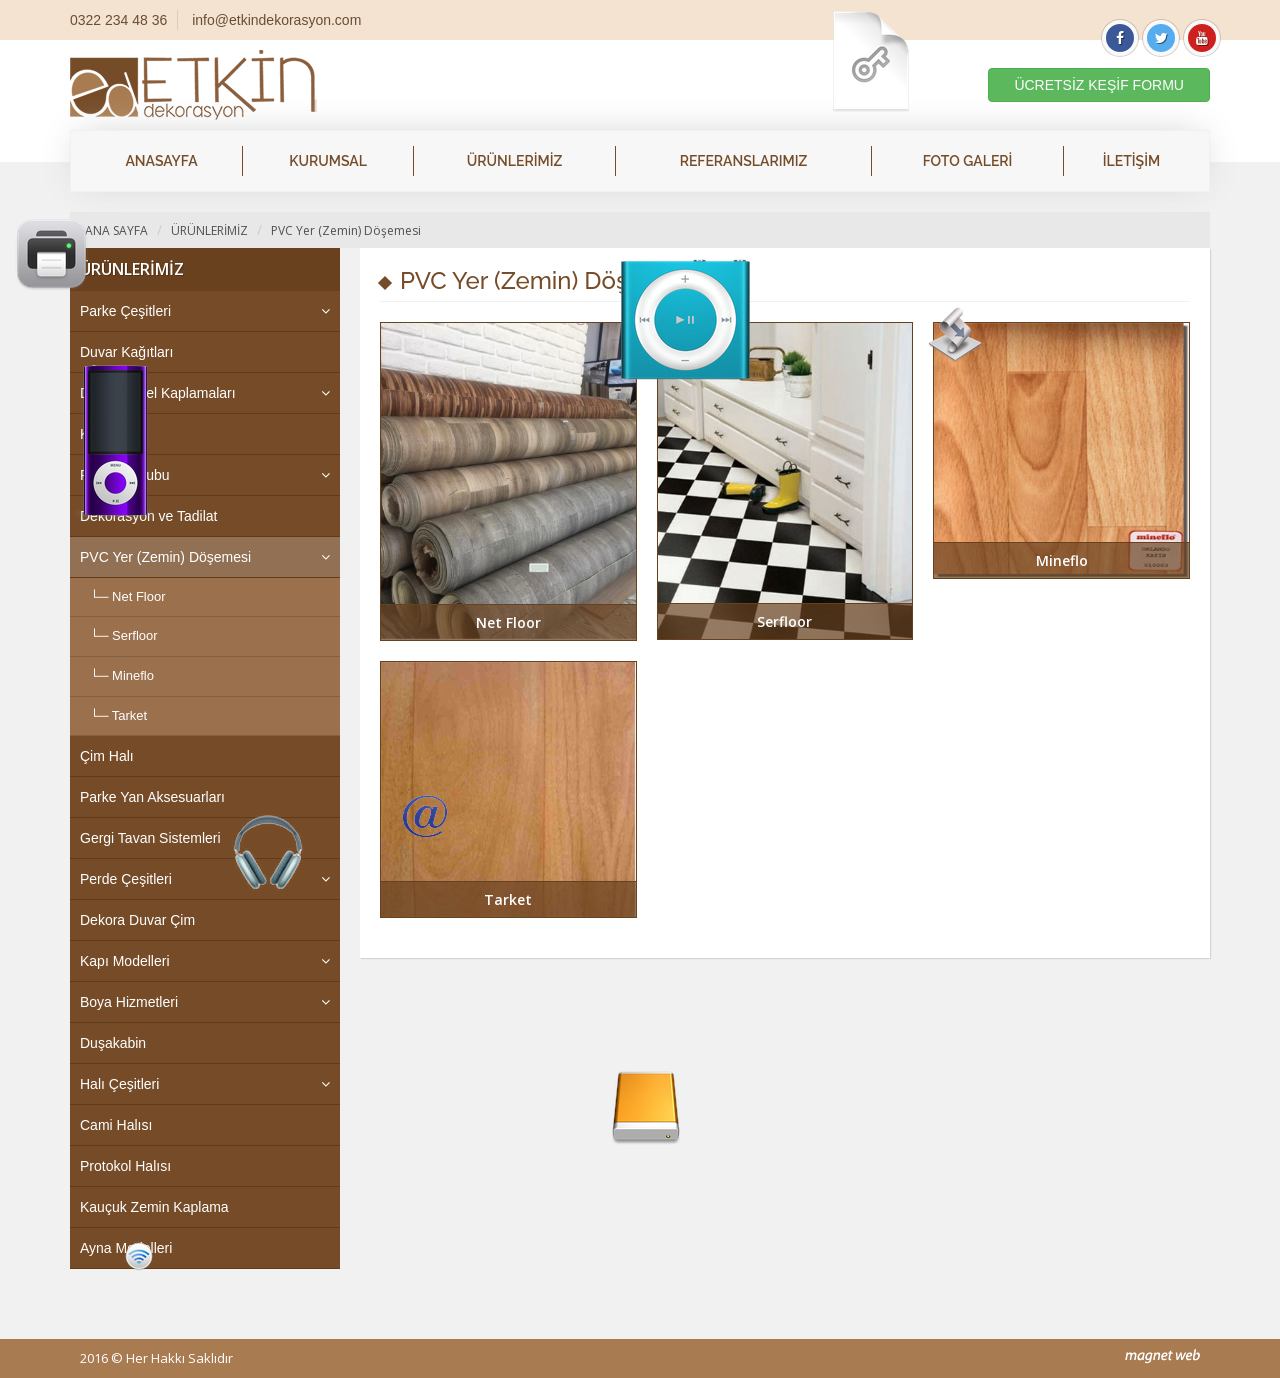 The height and width of the screenshot is (1378, 1280). I want to click on open print center to manage print jobs, so click(51, 253).